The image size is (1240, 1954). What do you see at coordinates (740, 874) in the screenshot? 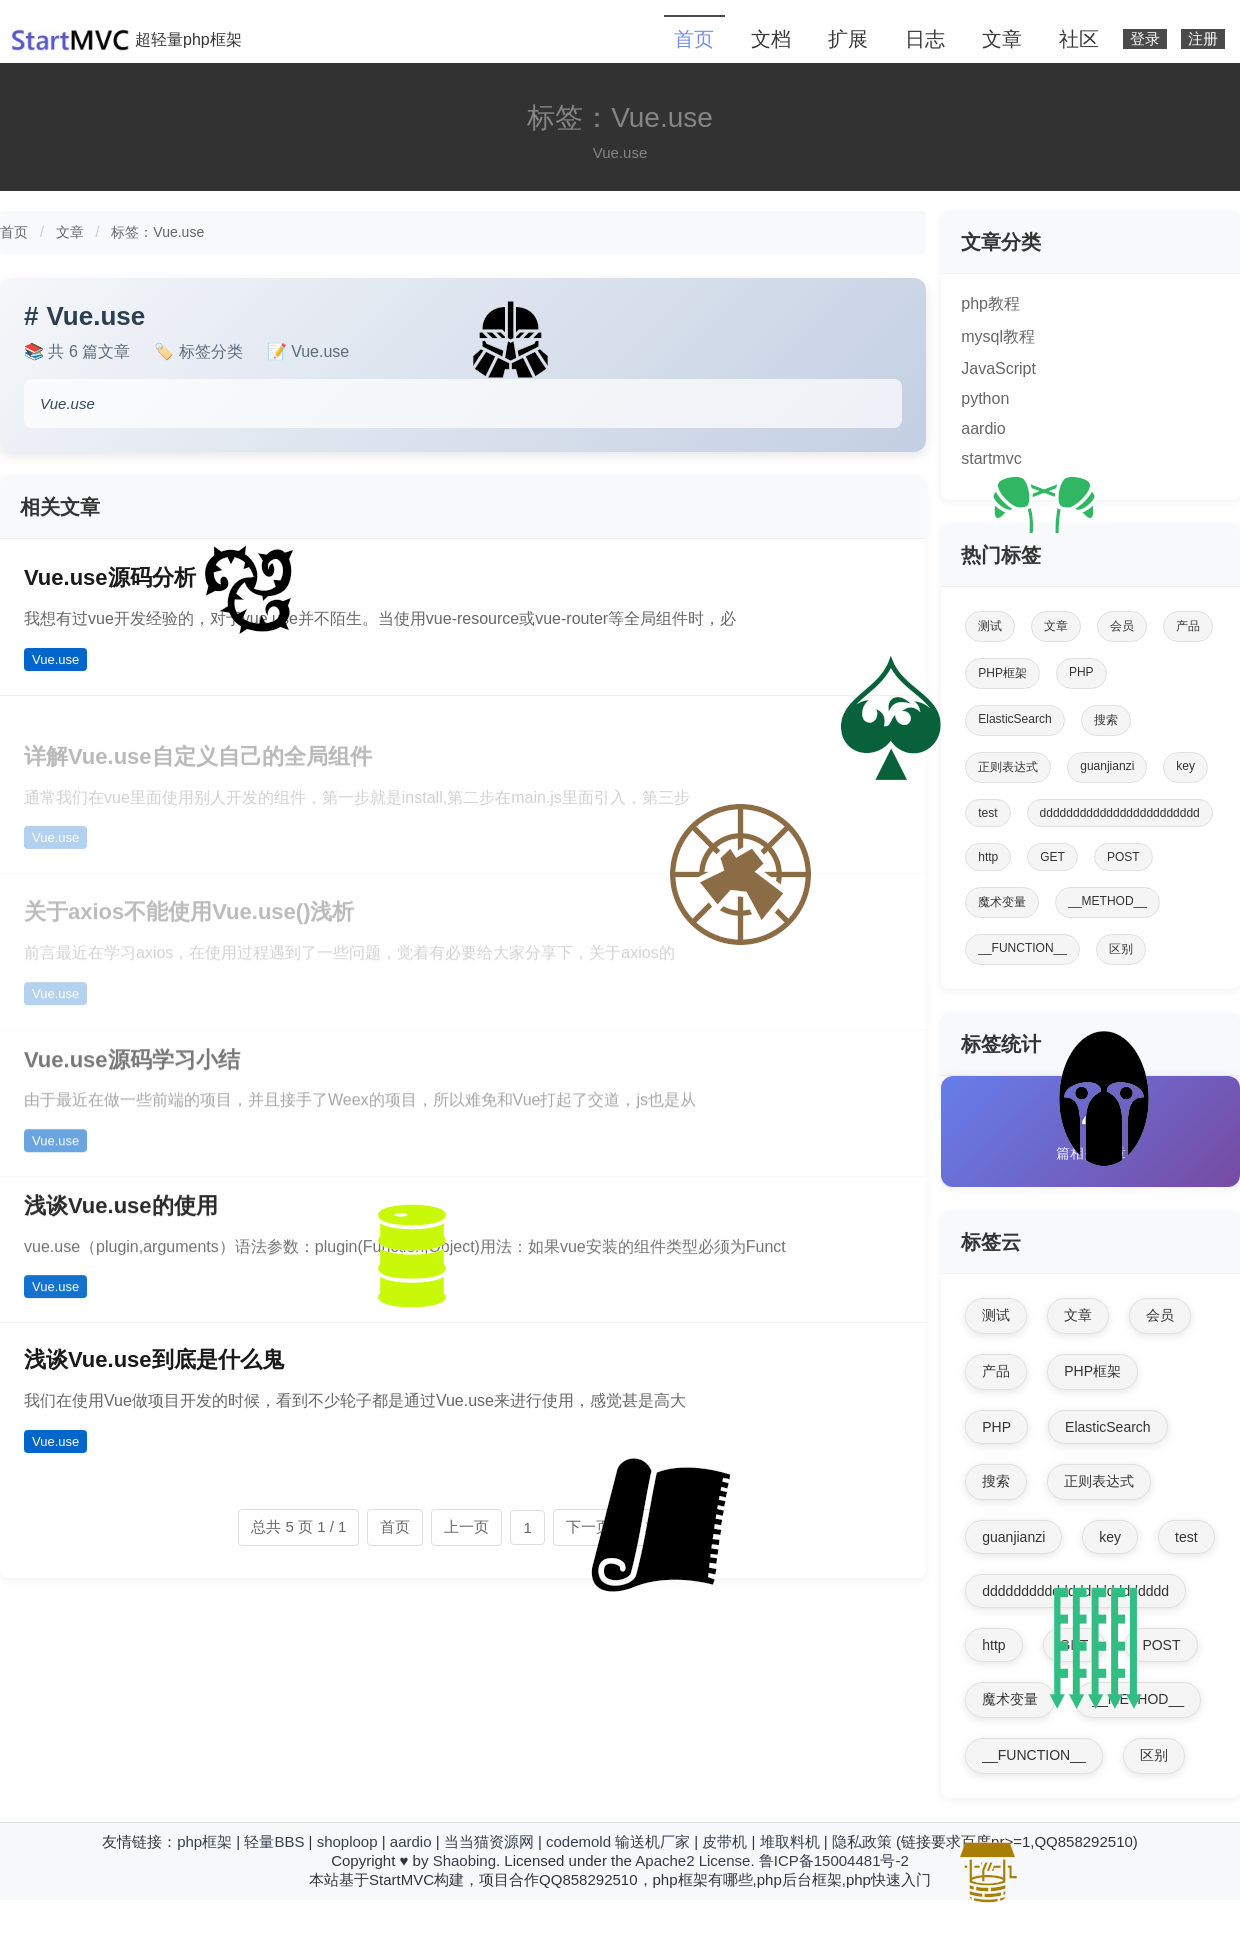
I see `view radar or detection range settings` at bounding box center [740, 874].